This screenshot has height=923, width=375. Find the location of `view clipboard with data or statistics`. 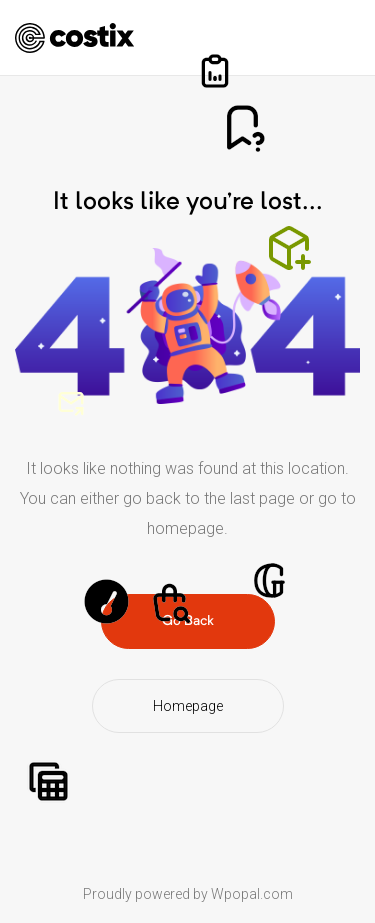

view clipboard with data or statistics is located at coordinates (215, 71).